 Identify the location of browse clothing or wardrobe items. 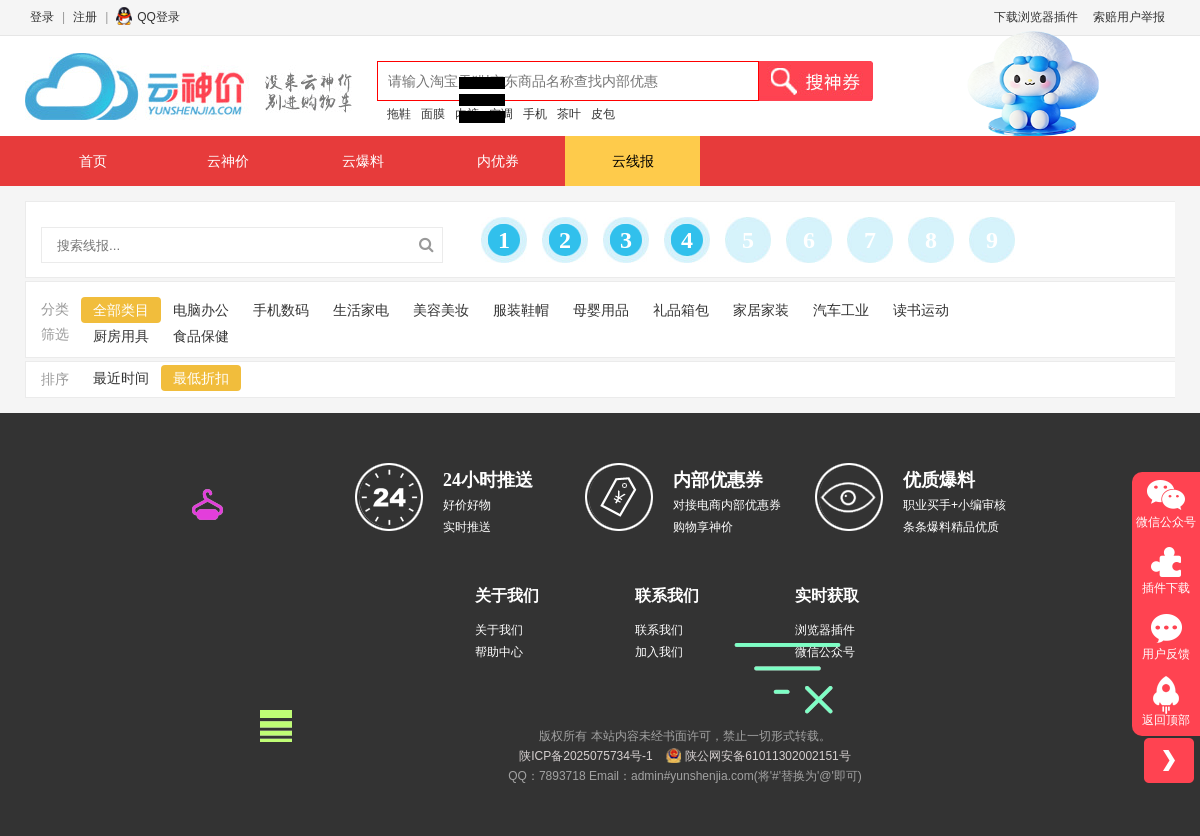
(207, 504).